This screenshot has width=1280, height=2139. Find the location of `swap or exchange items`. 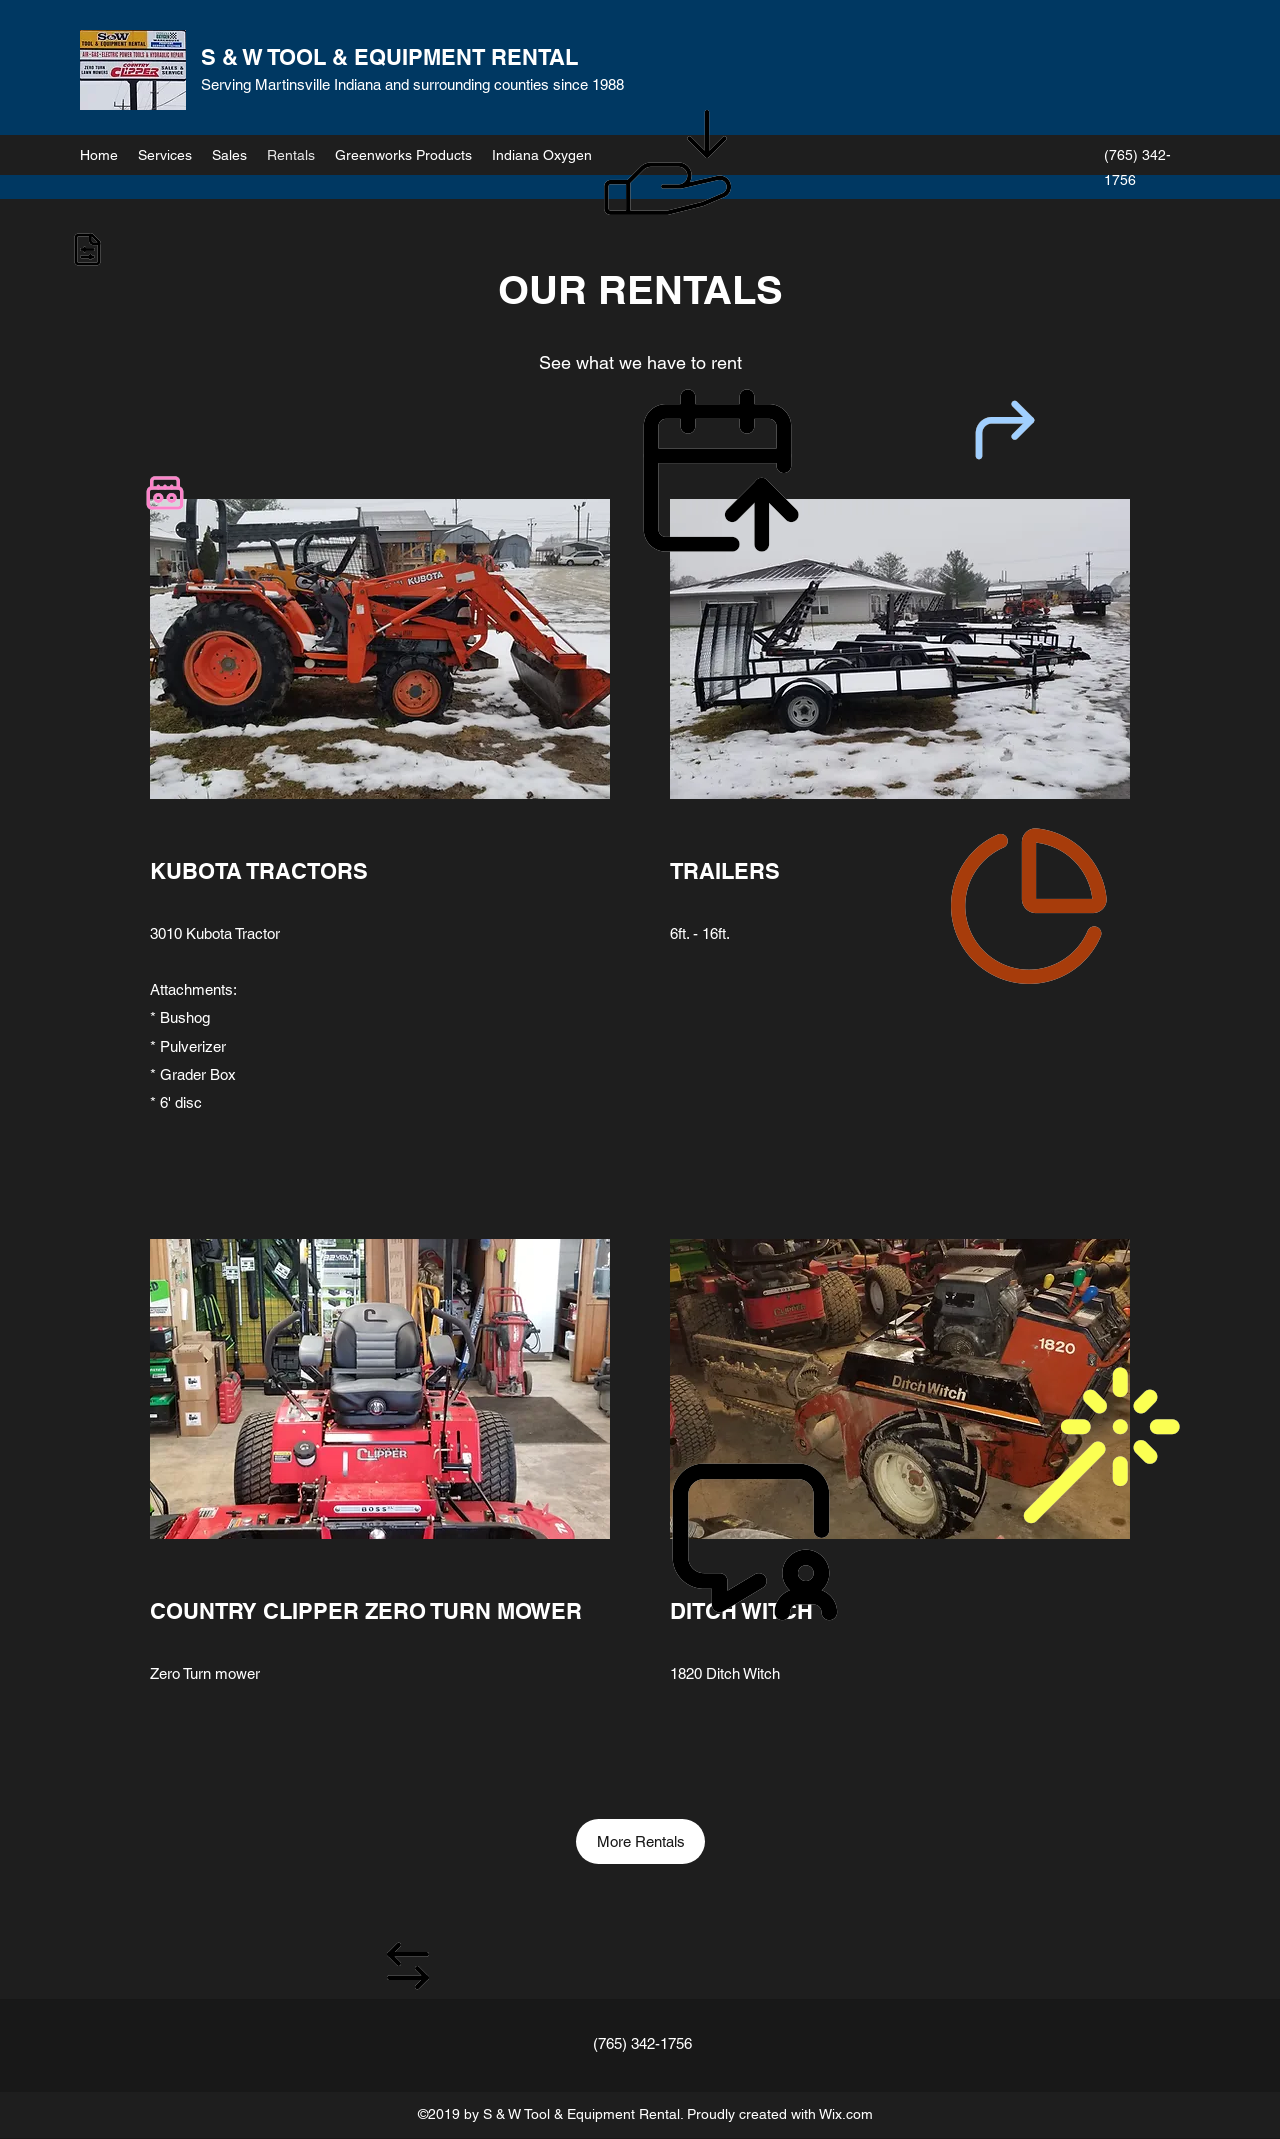

swap or exchange items is located at coordinates (408, 1966).